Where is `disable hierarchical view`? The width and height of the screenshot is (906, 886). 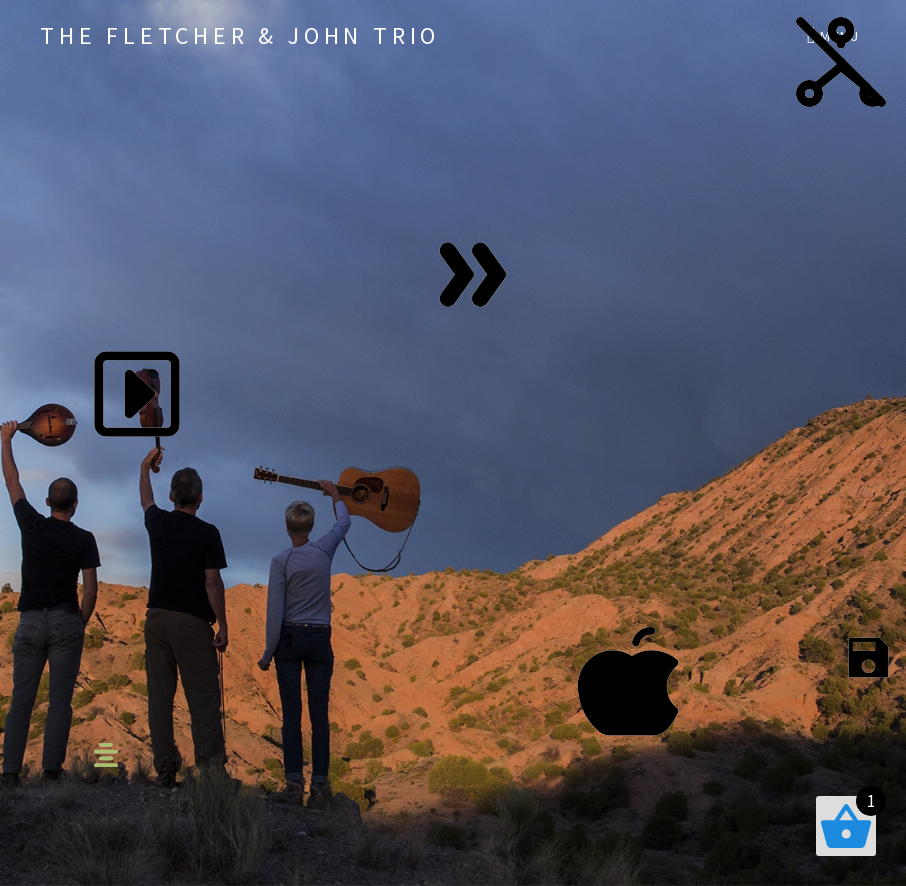
disable hierarchical view is located at coordinates (841, 62).